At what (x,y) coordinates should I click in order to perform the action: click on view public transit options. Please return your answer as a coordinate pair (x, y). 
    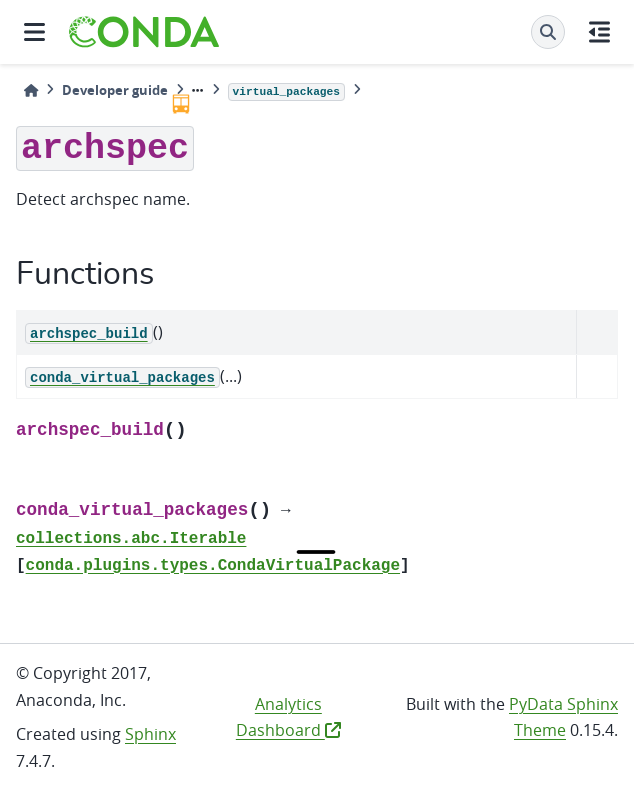
    Looking at the image, I should click on (181, 104).